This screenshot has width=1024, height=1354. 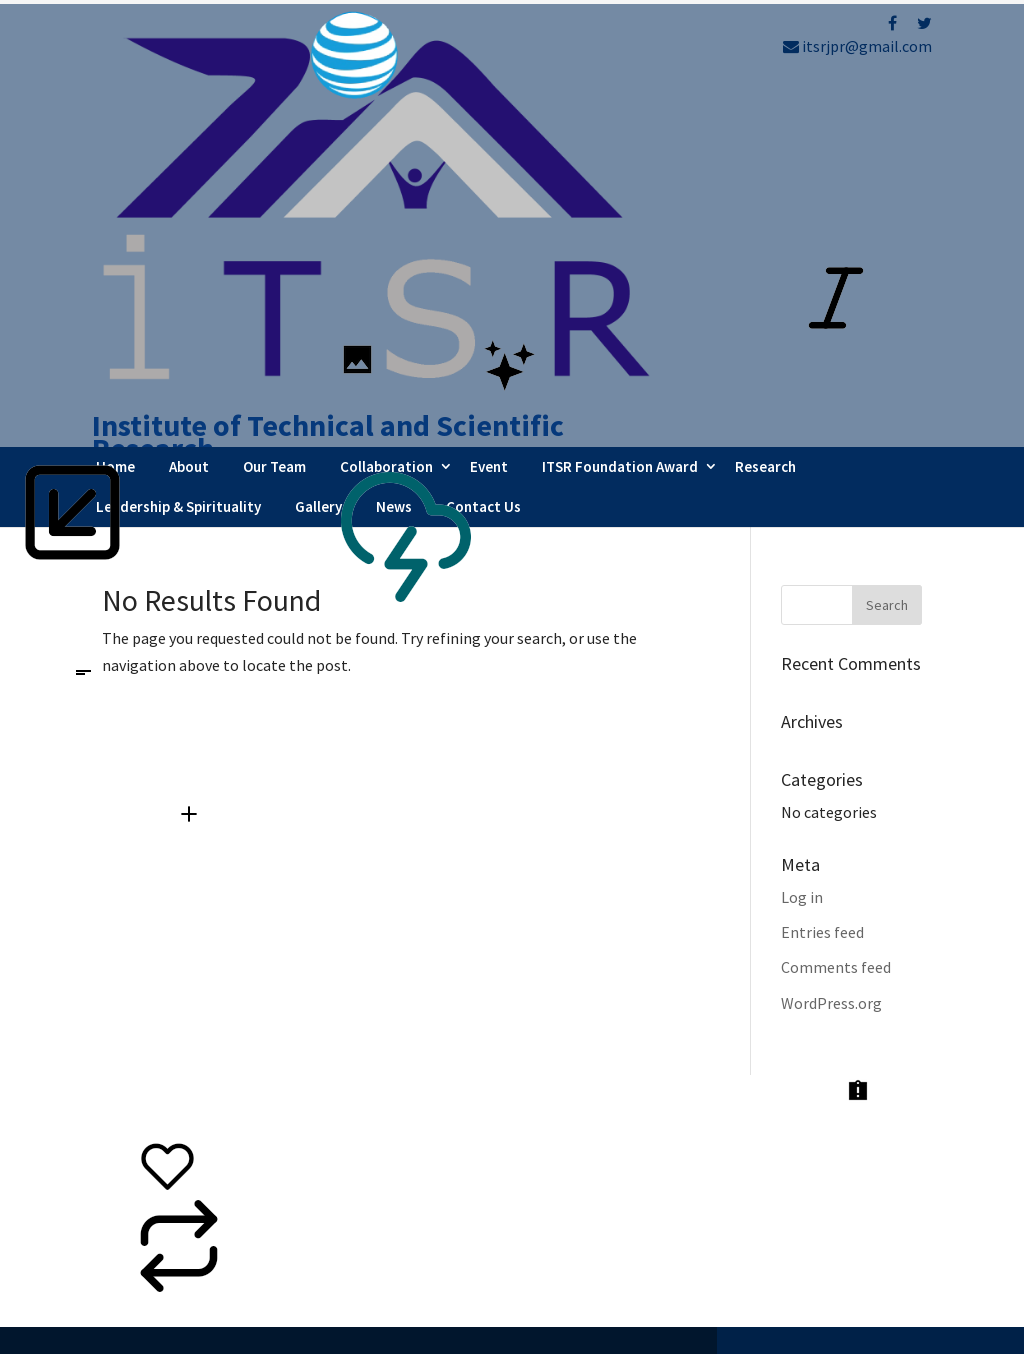 What do you see at coordinates (83, 672) in the screenshot?
I see `enter a short text response` at bounding box center [83, 672].